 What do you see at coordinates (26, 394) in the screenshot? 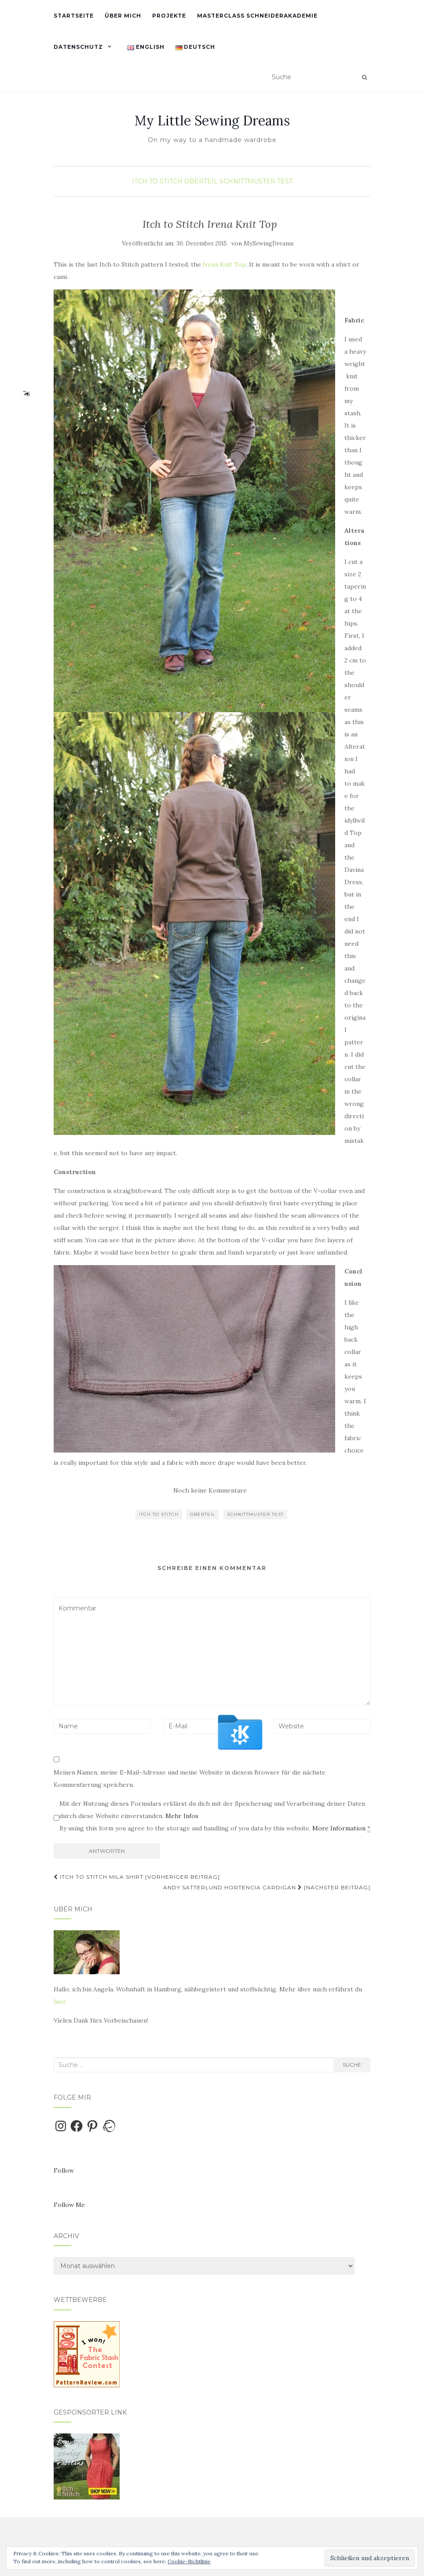
I see `open autodesk project files folder` at bounding box center [26, 394].